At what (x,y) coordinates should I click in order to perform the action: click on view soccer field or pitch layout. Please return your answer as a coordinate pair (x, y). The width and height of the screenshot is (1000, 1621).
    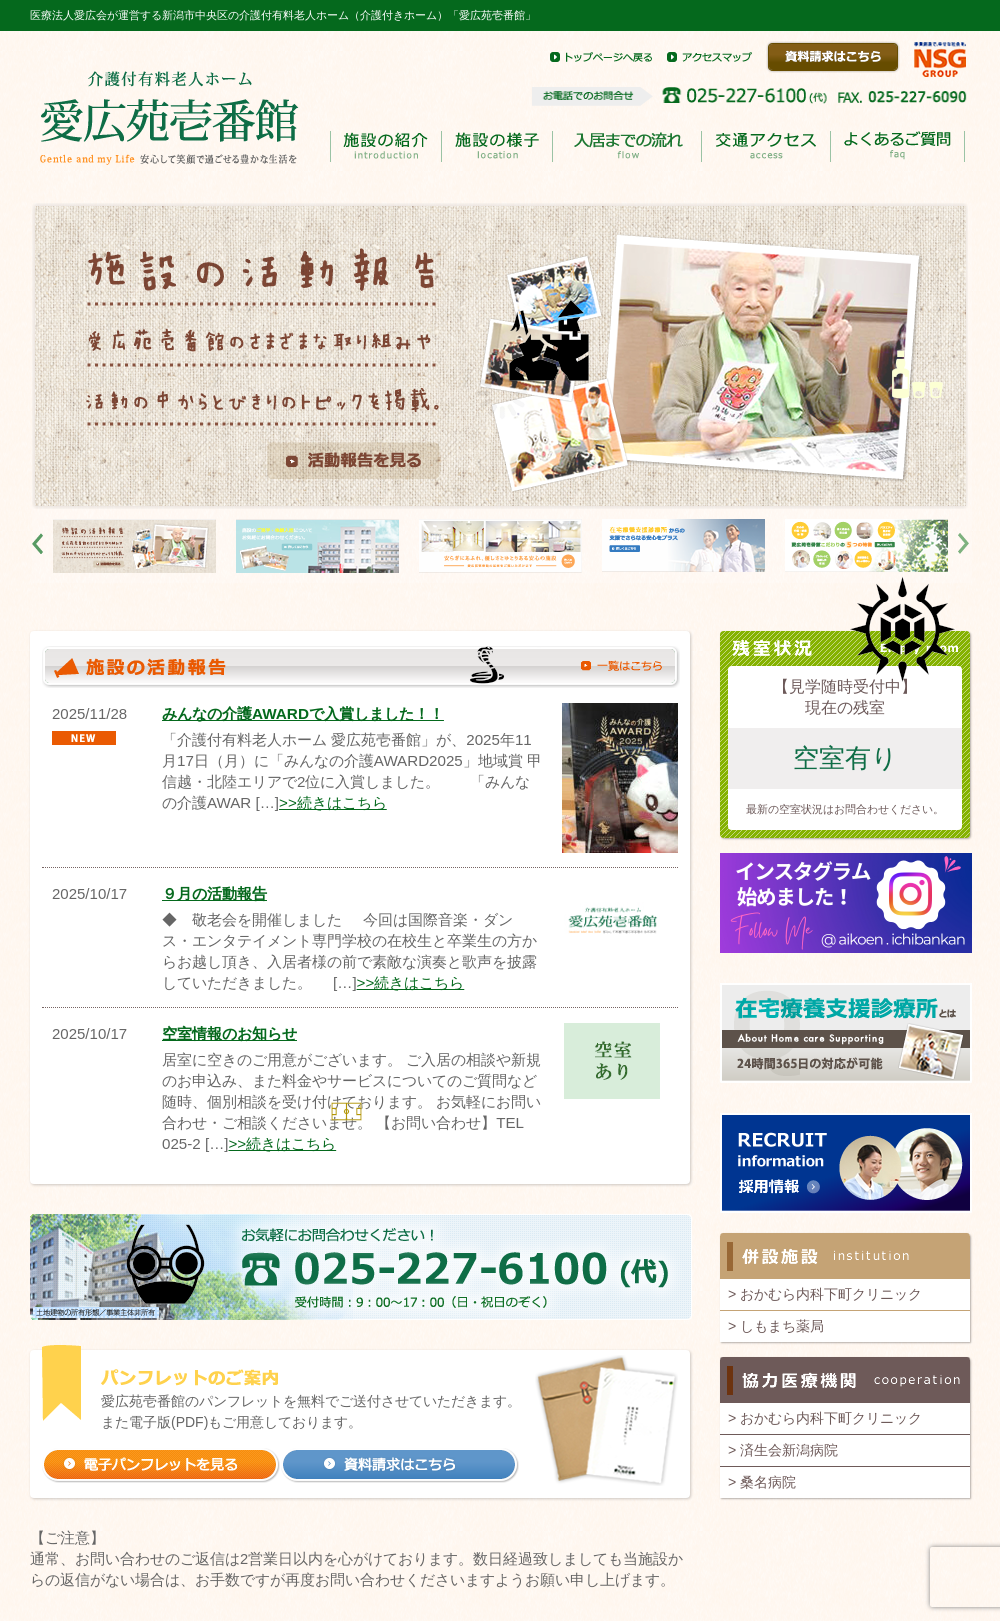
    Looking at the image, I should click on (346, 1111).